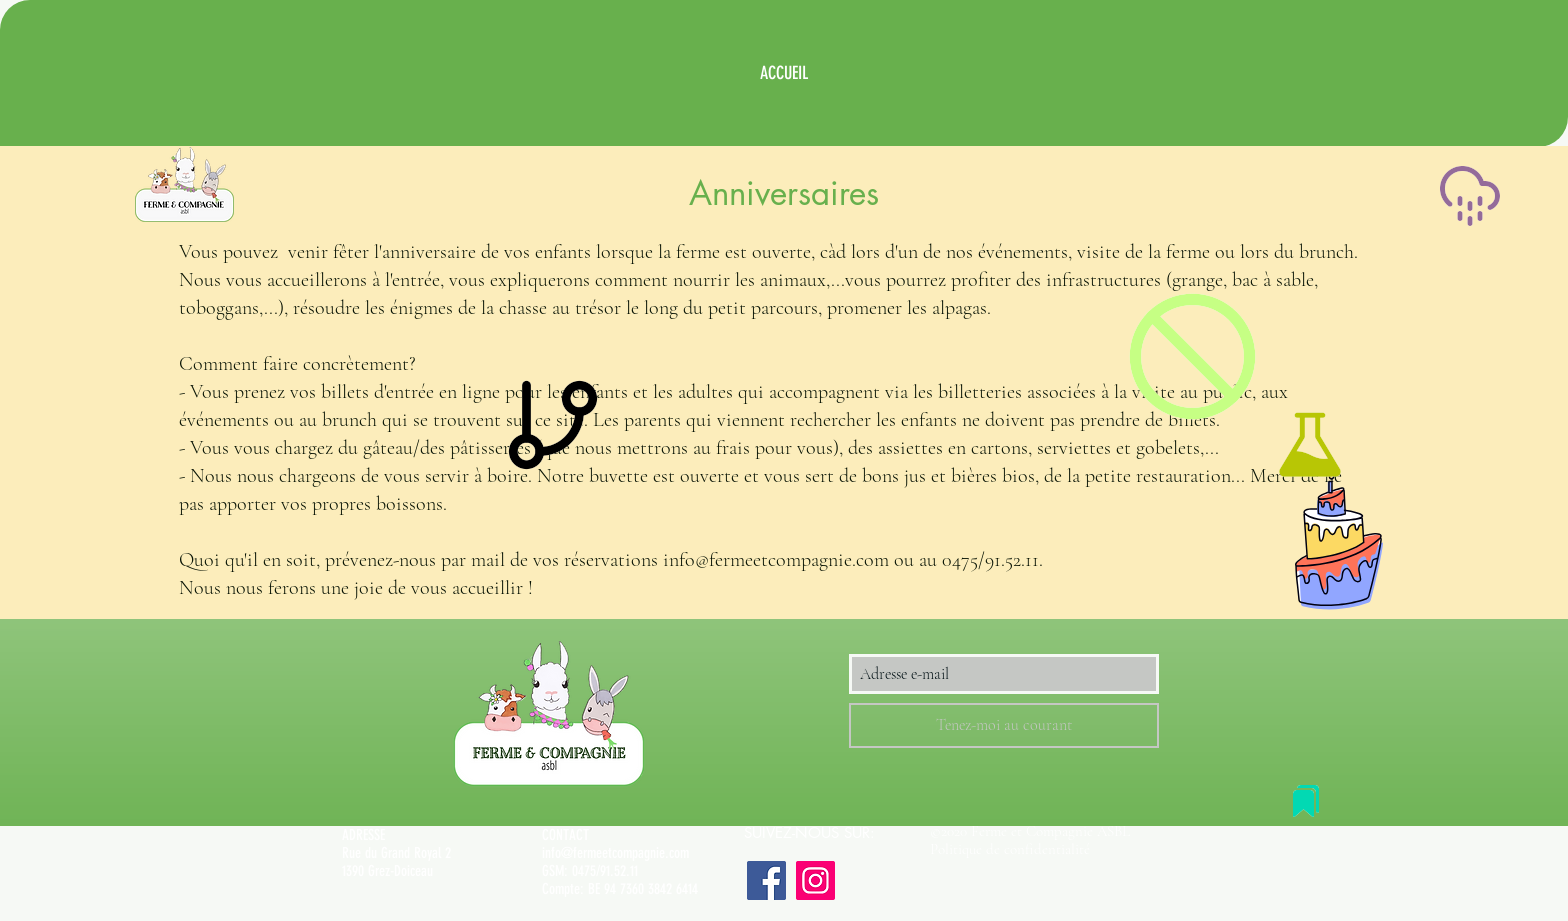 The width and height of the screenshot is (1568, 921). What do you see at coordinates (1470, 196) in the screenshot?
I see `indicates light rain or drizzle in weather forecast` at bounding box center [1470, 196].